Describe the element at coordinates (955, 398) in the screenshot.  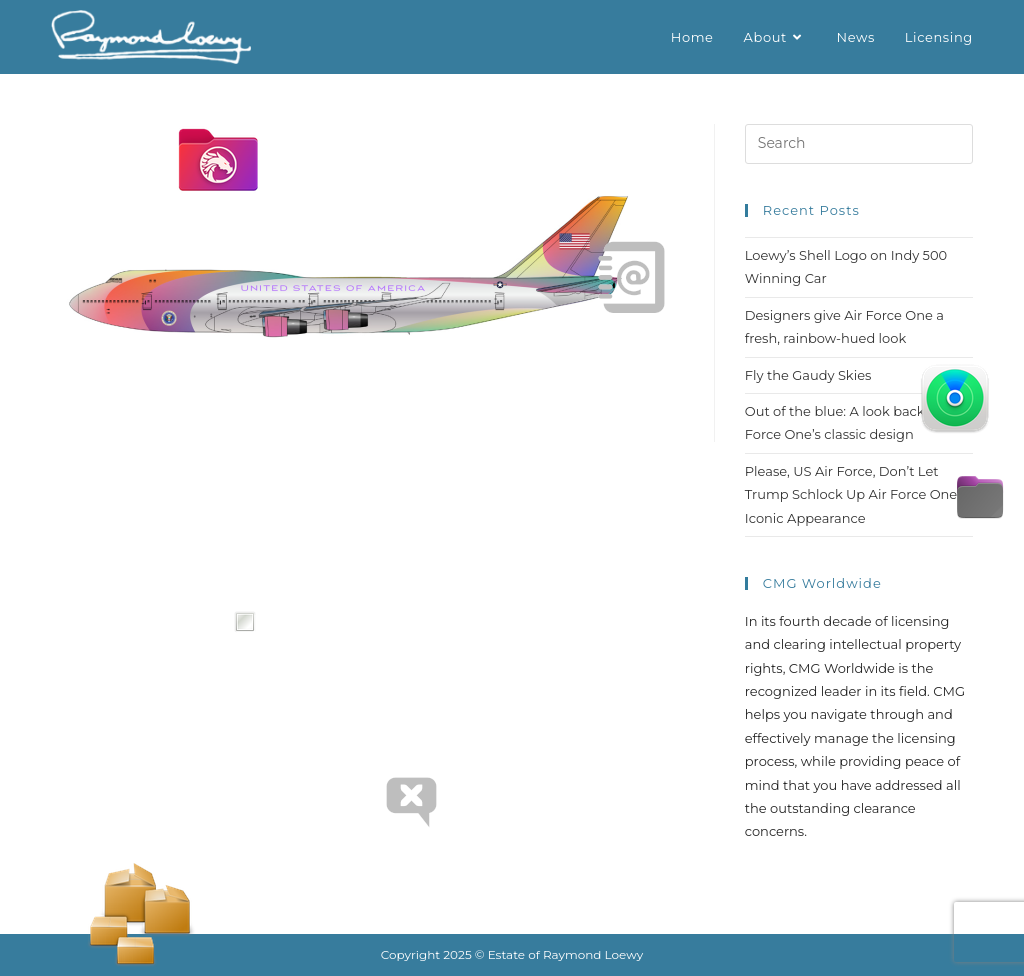
I see `open Find My app to locate devices or people` at that location.